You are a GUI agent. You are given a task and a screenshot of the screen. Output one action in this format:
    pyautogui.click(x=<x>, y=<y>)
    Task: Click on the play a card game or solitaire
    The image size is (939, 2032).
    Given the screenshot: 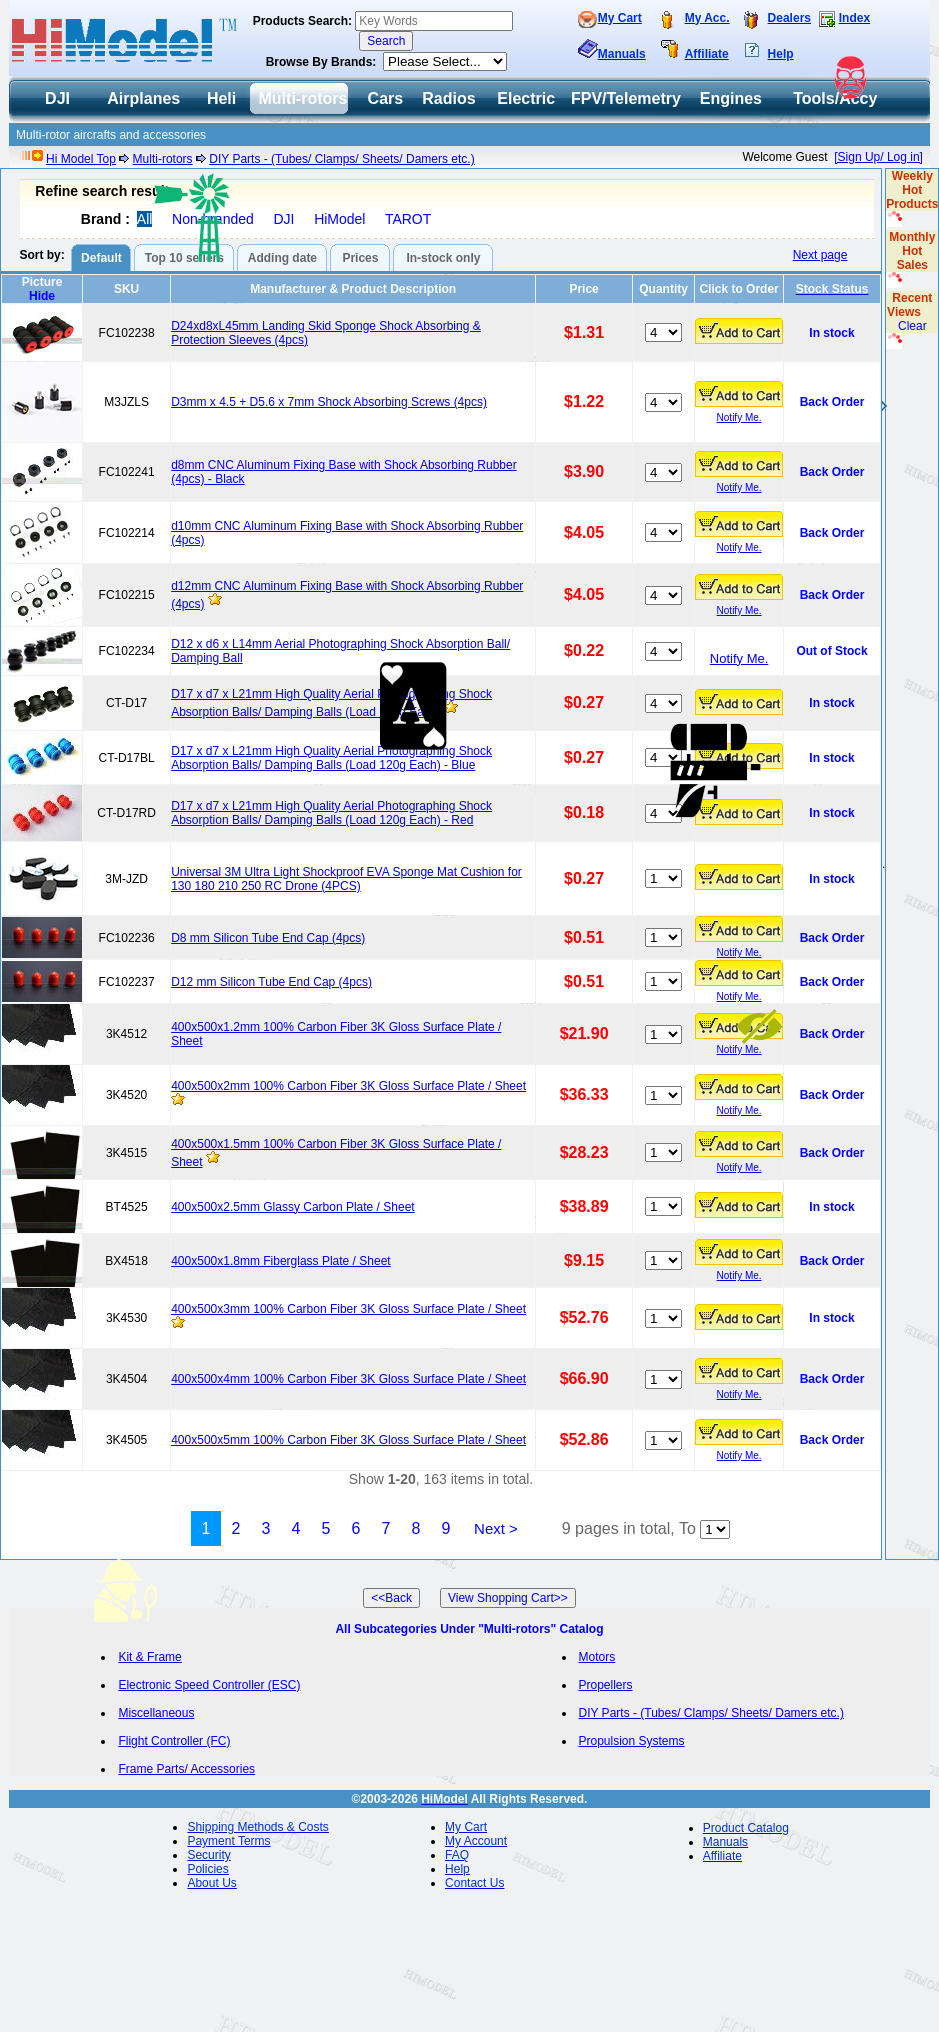 What is the action you would take?
    pyautogui.click(x=413, y=706)
    